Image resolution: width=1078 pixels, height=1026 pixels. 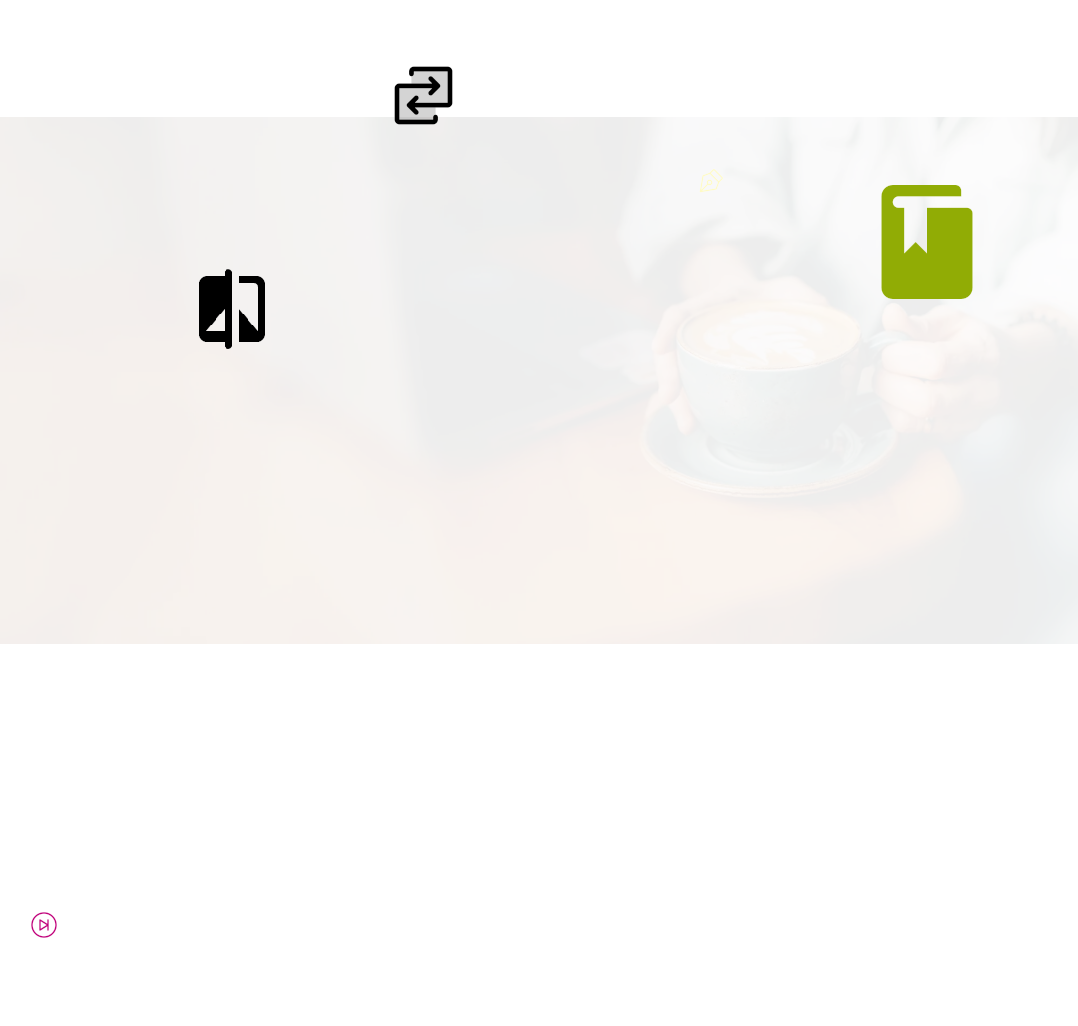 I want to click on swap or exchange items, so click(x=423, y=95).